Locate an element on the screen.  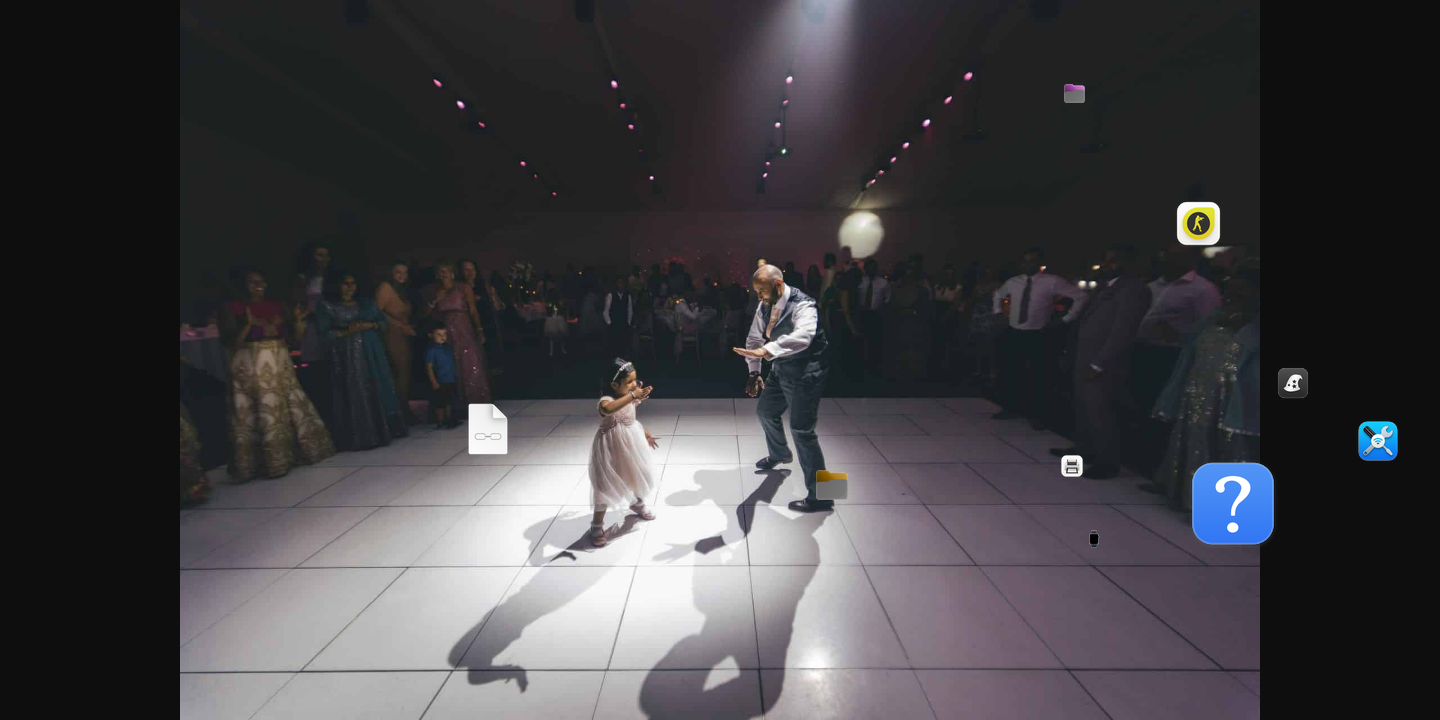
indicates a valid drop target for moving files into this folder is located at coordinates (1074, 93).